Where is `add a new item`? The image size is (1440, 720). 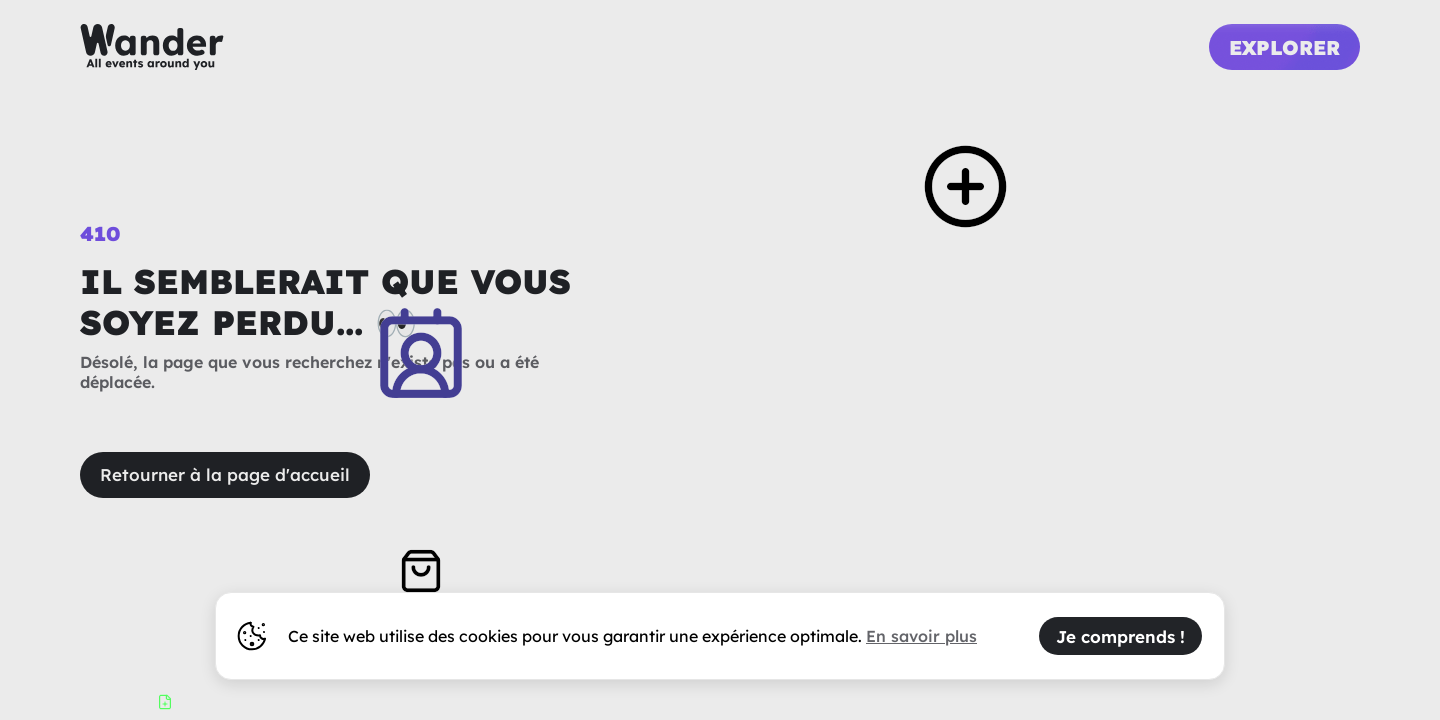 add a new item is located at coordinates (965, 186).